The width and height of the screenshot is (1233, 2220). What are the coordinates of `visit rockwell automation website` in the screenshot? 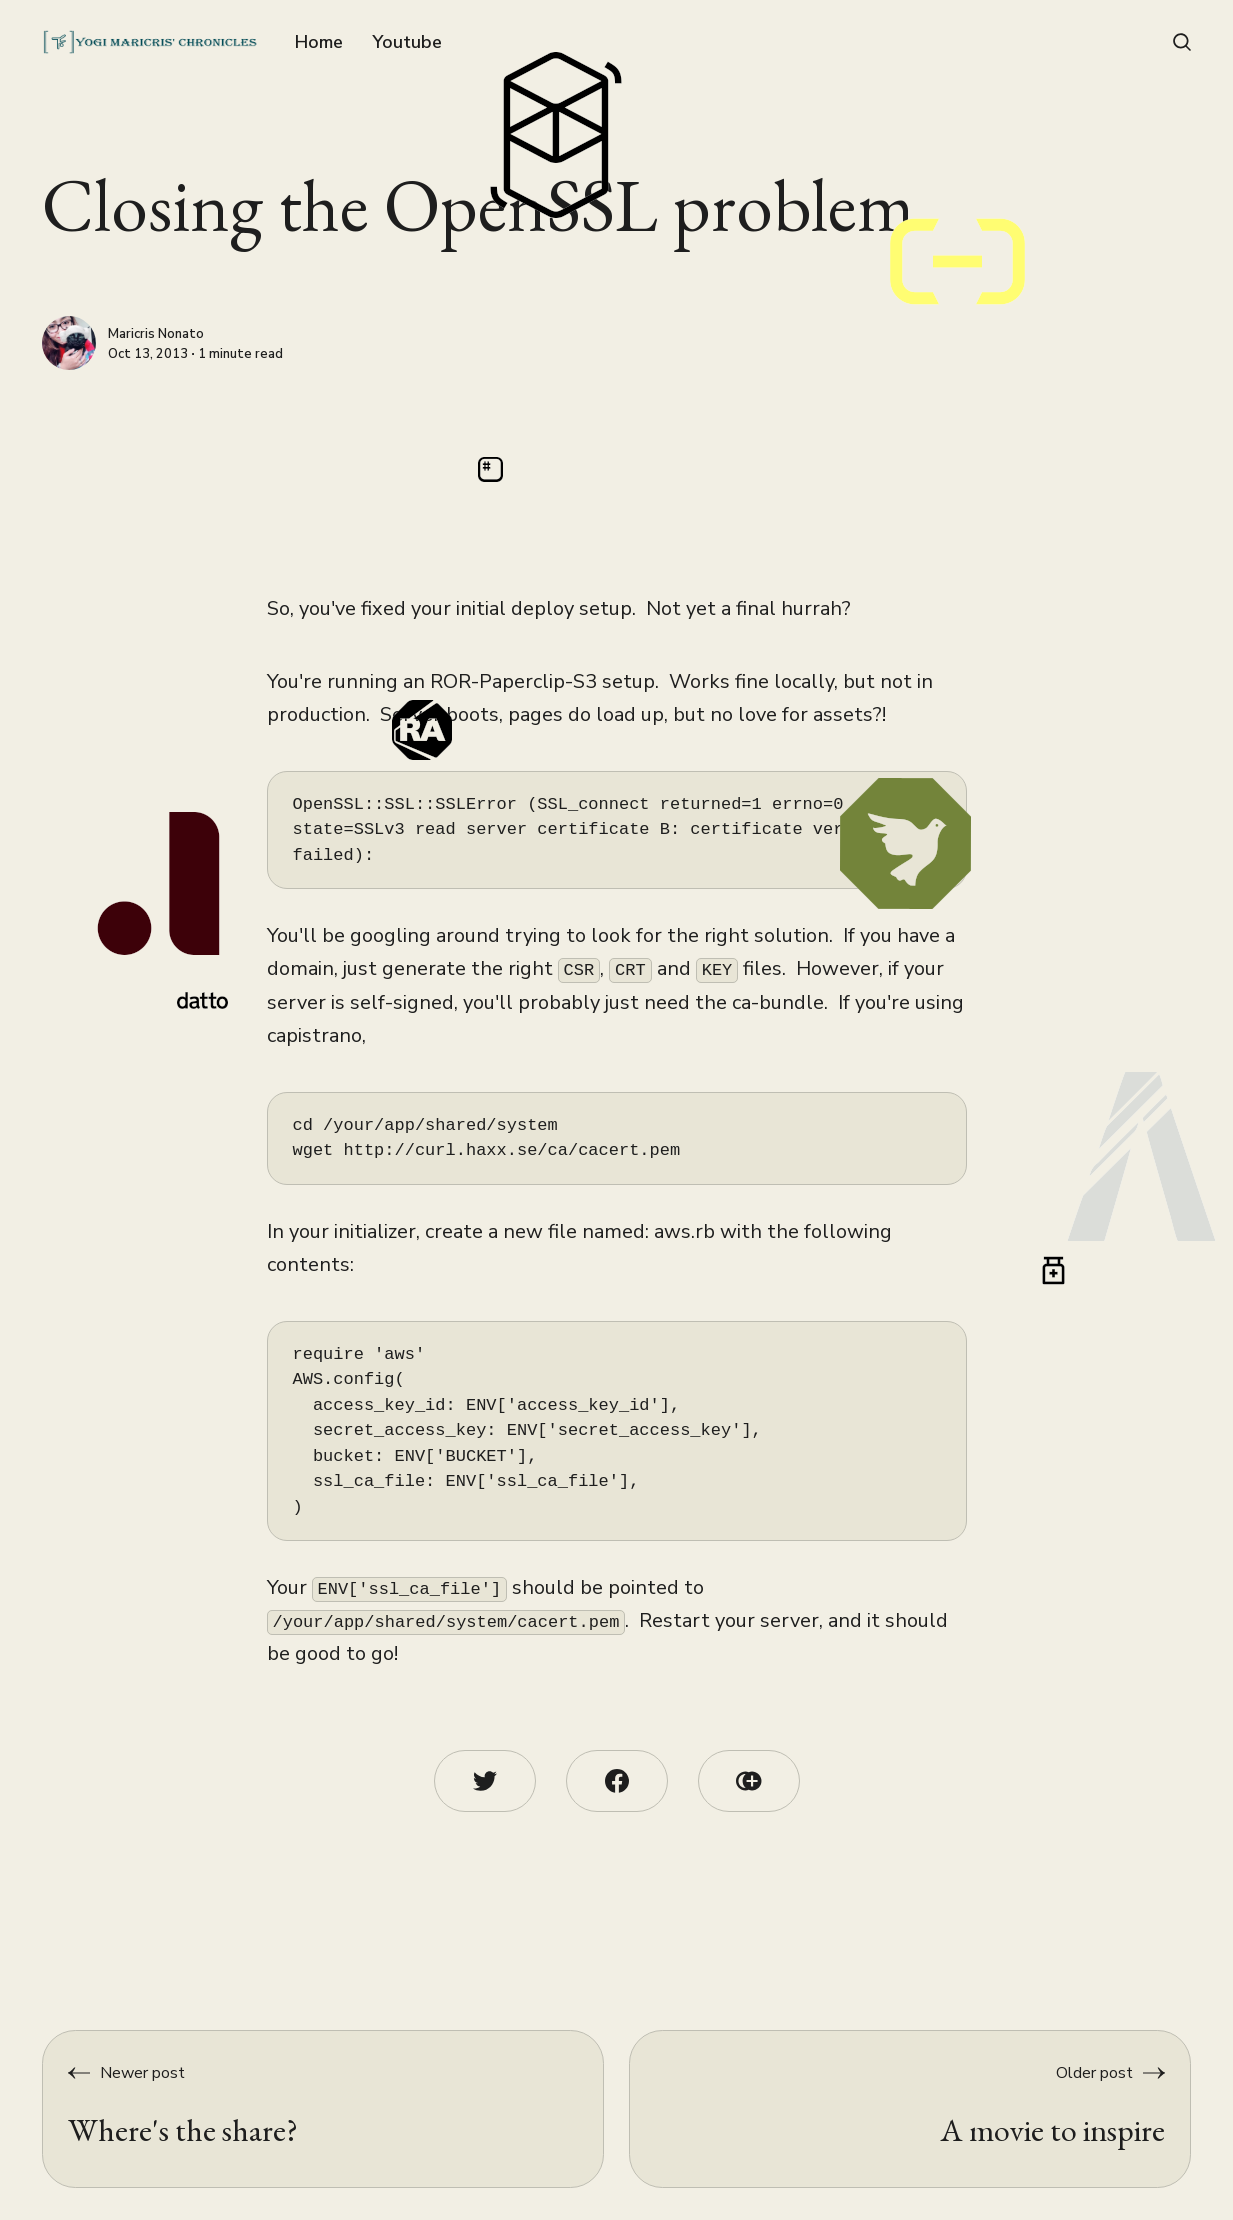 It's located at (422, 730).